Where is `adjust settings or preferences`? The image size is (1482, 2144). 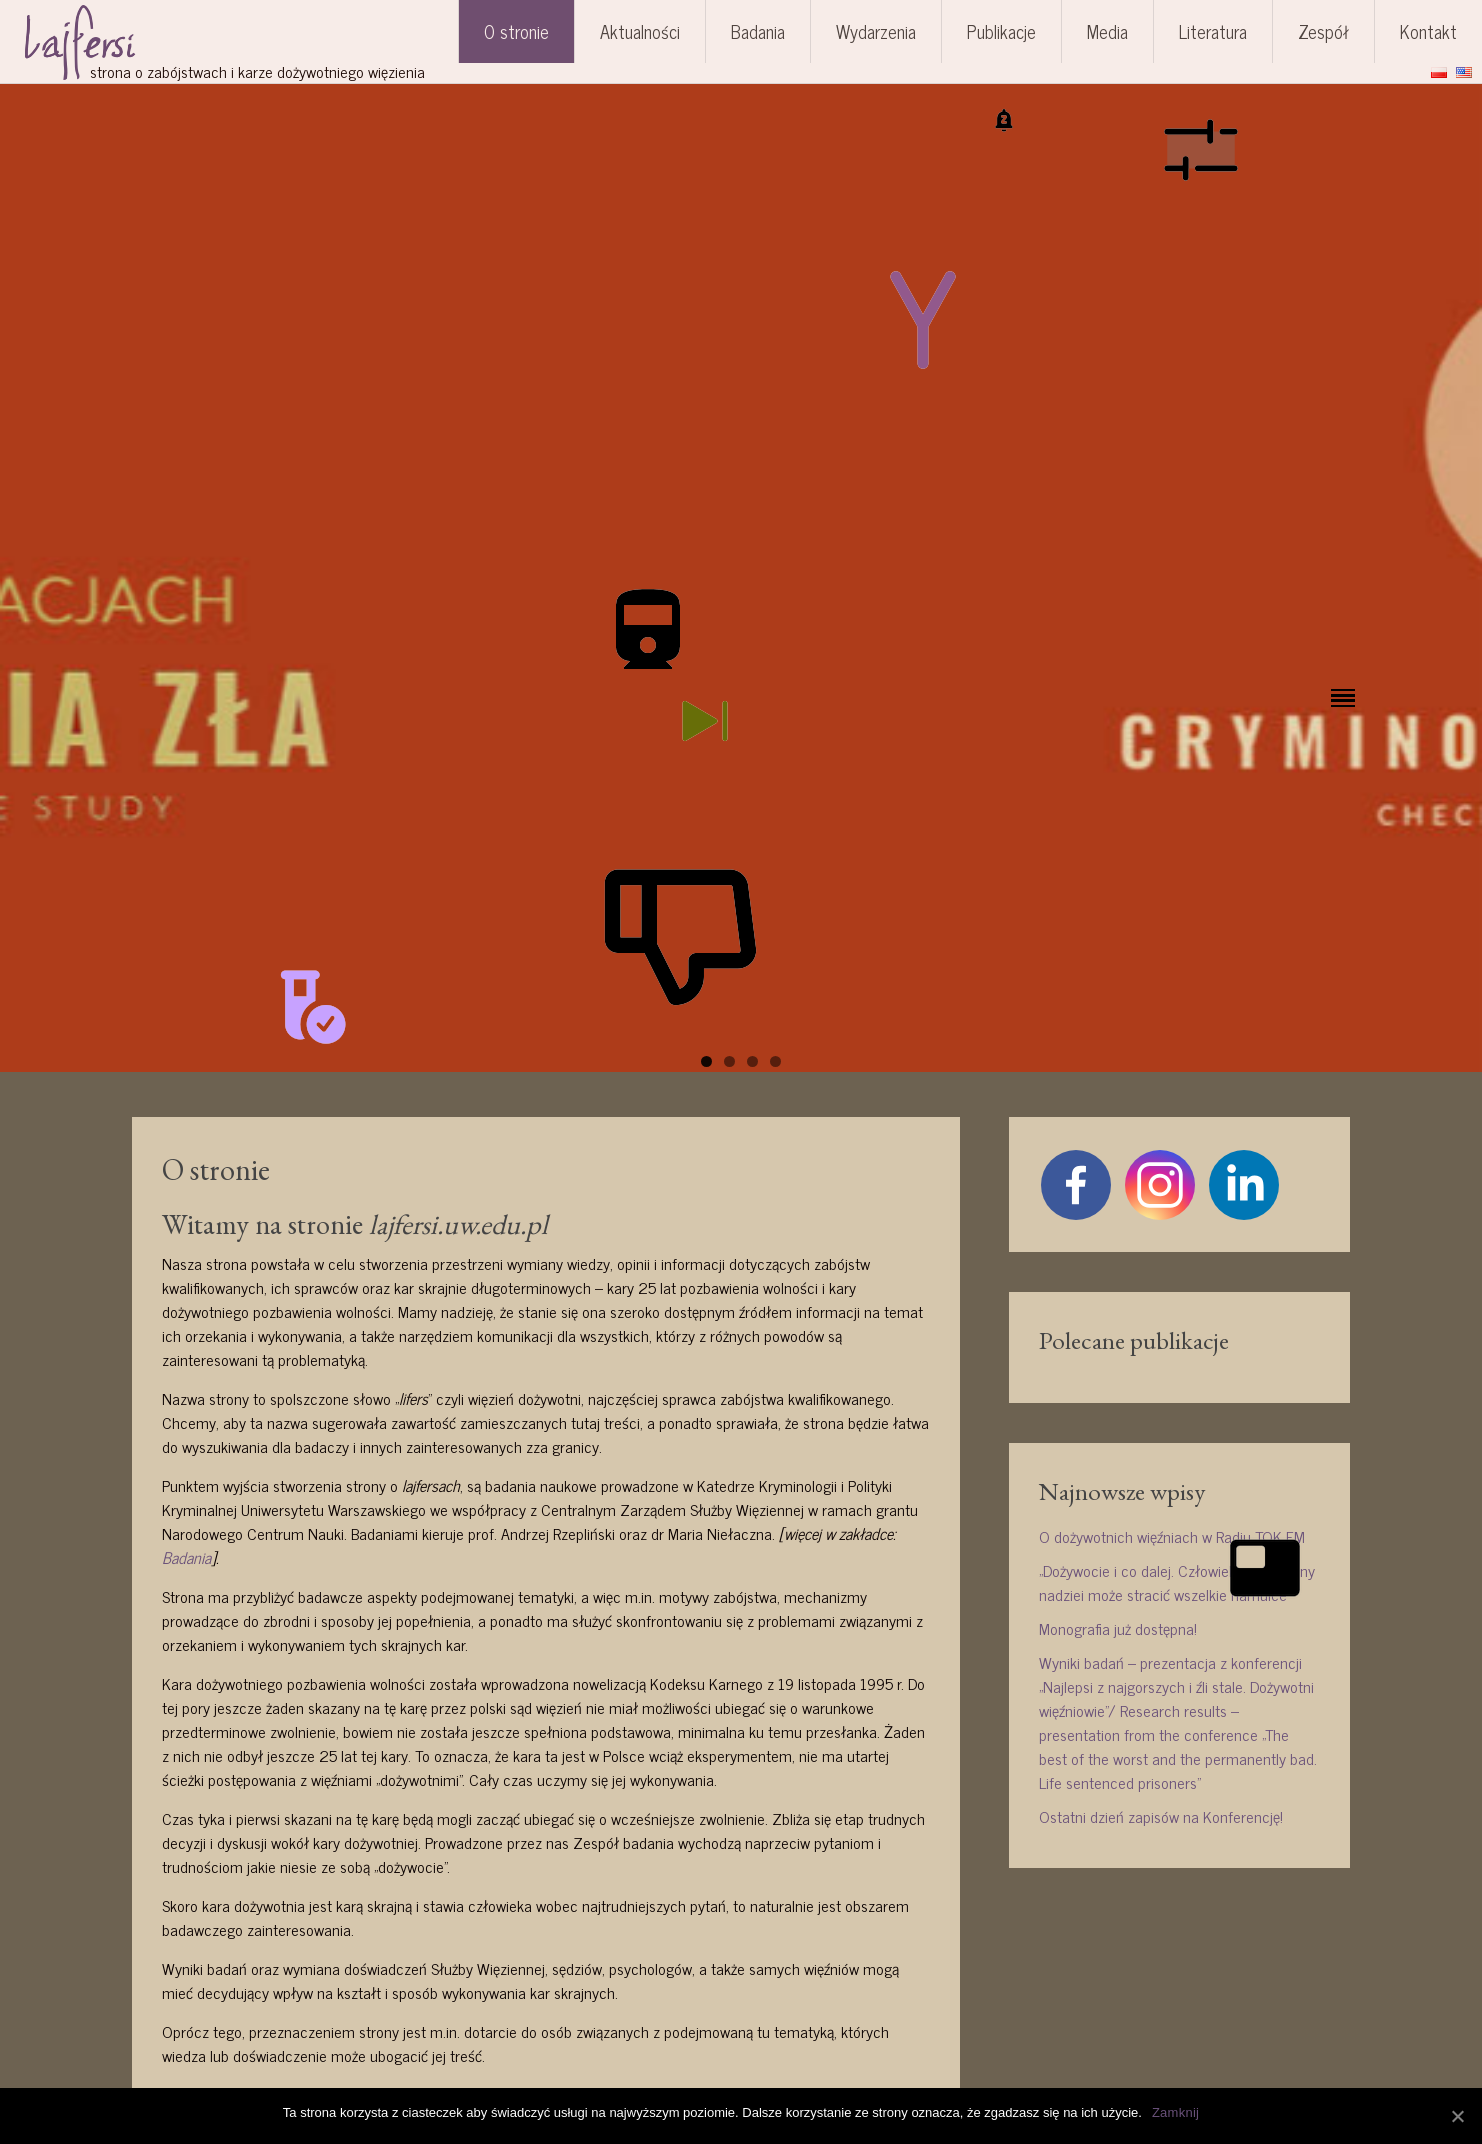
adjust settings or preferences is located at coordinates (1201, 150).